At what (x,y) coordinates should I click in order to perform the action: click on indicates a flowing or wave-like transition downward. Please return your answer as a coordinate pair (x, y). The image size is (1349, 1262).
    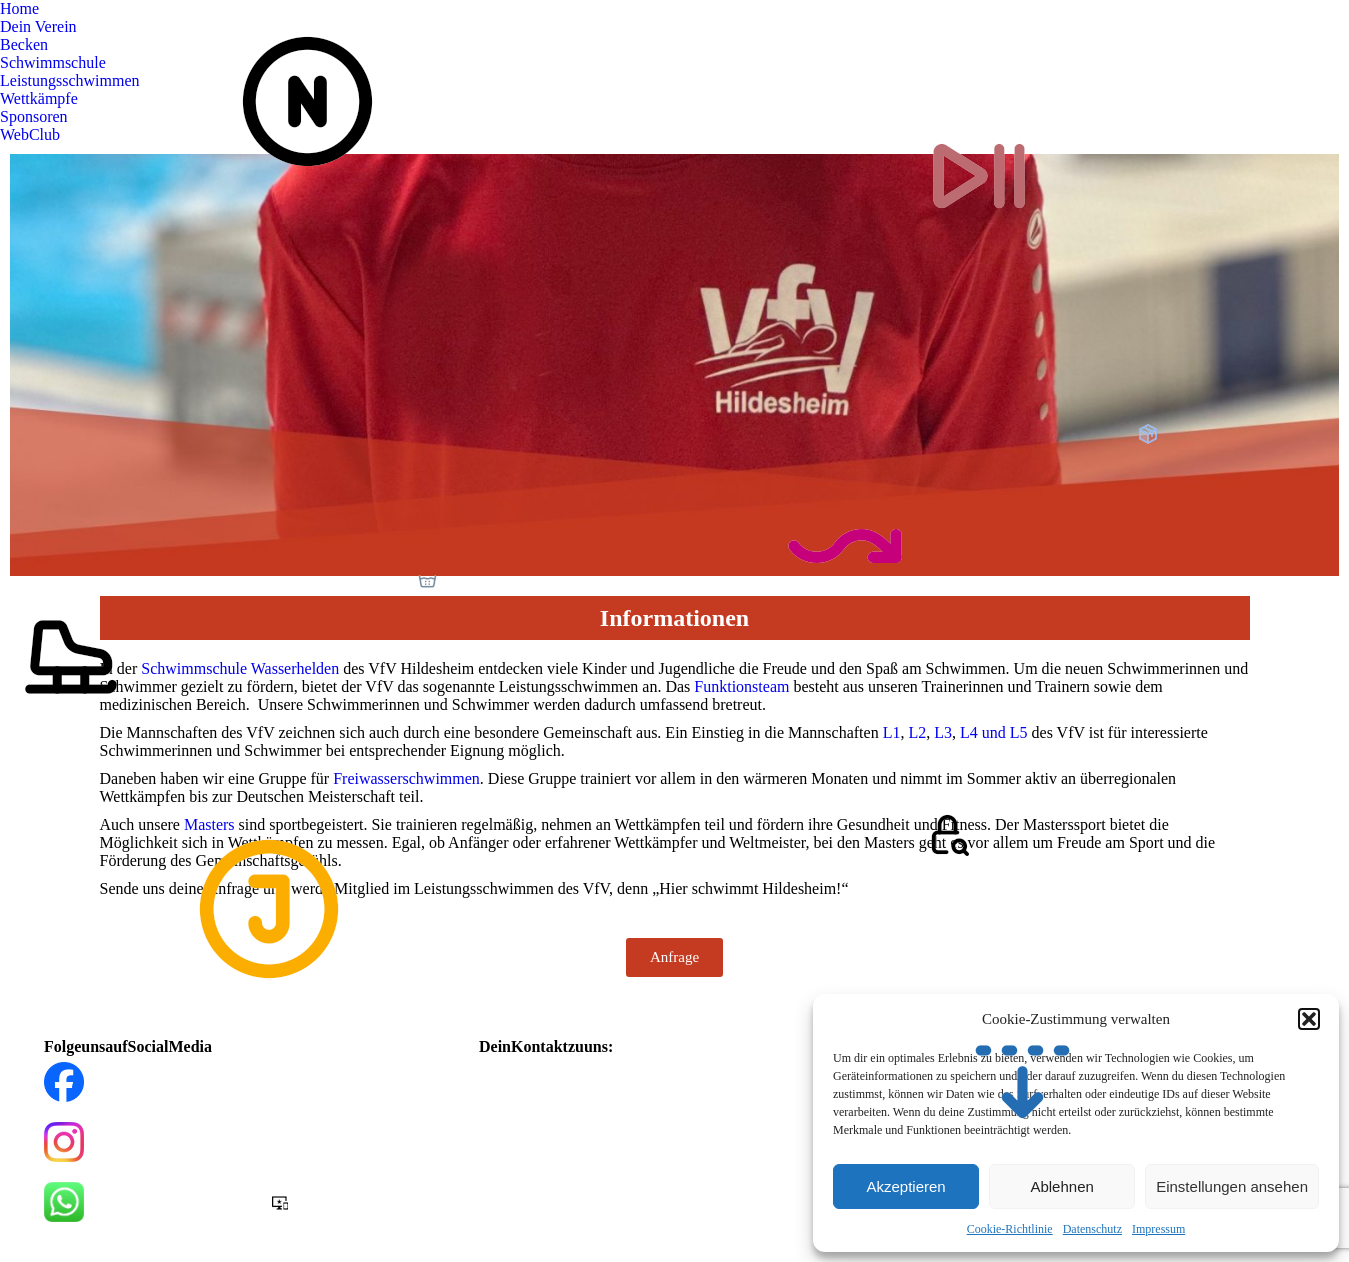
    Looking at the image, I should click on (845, 546).